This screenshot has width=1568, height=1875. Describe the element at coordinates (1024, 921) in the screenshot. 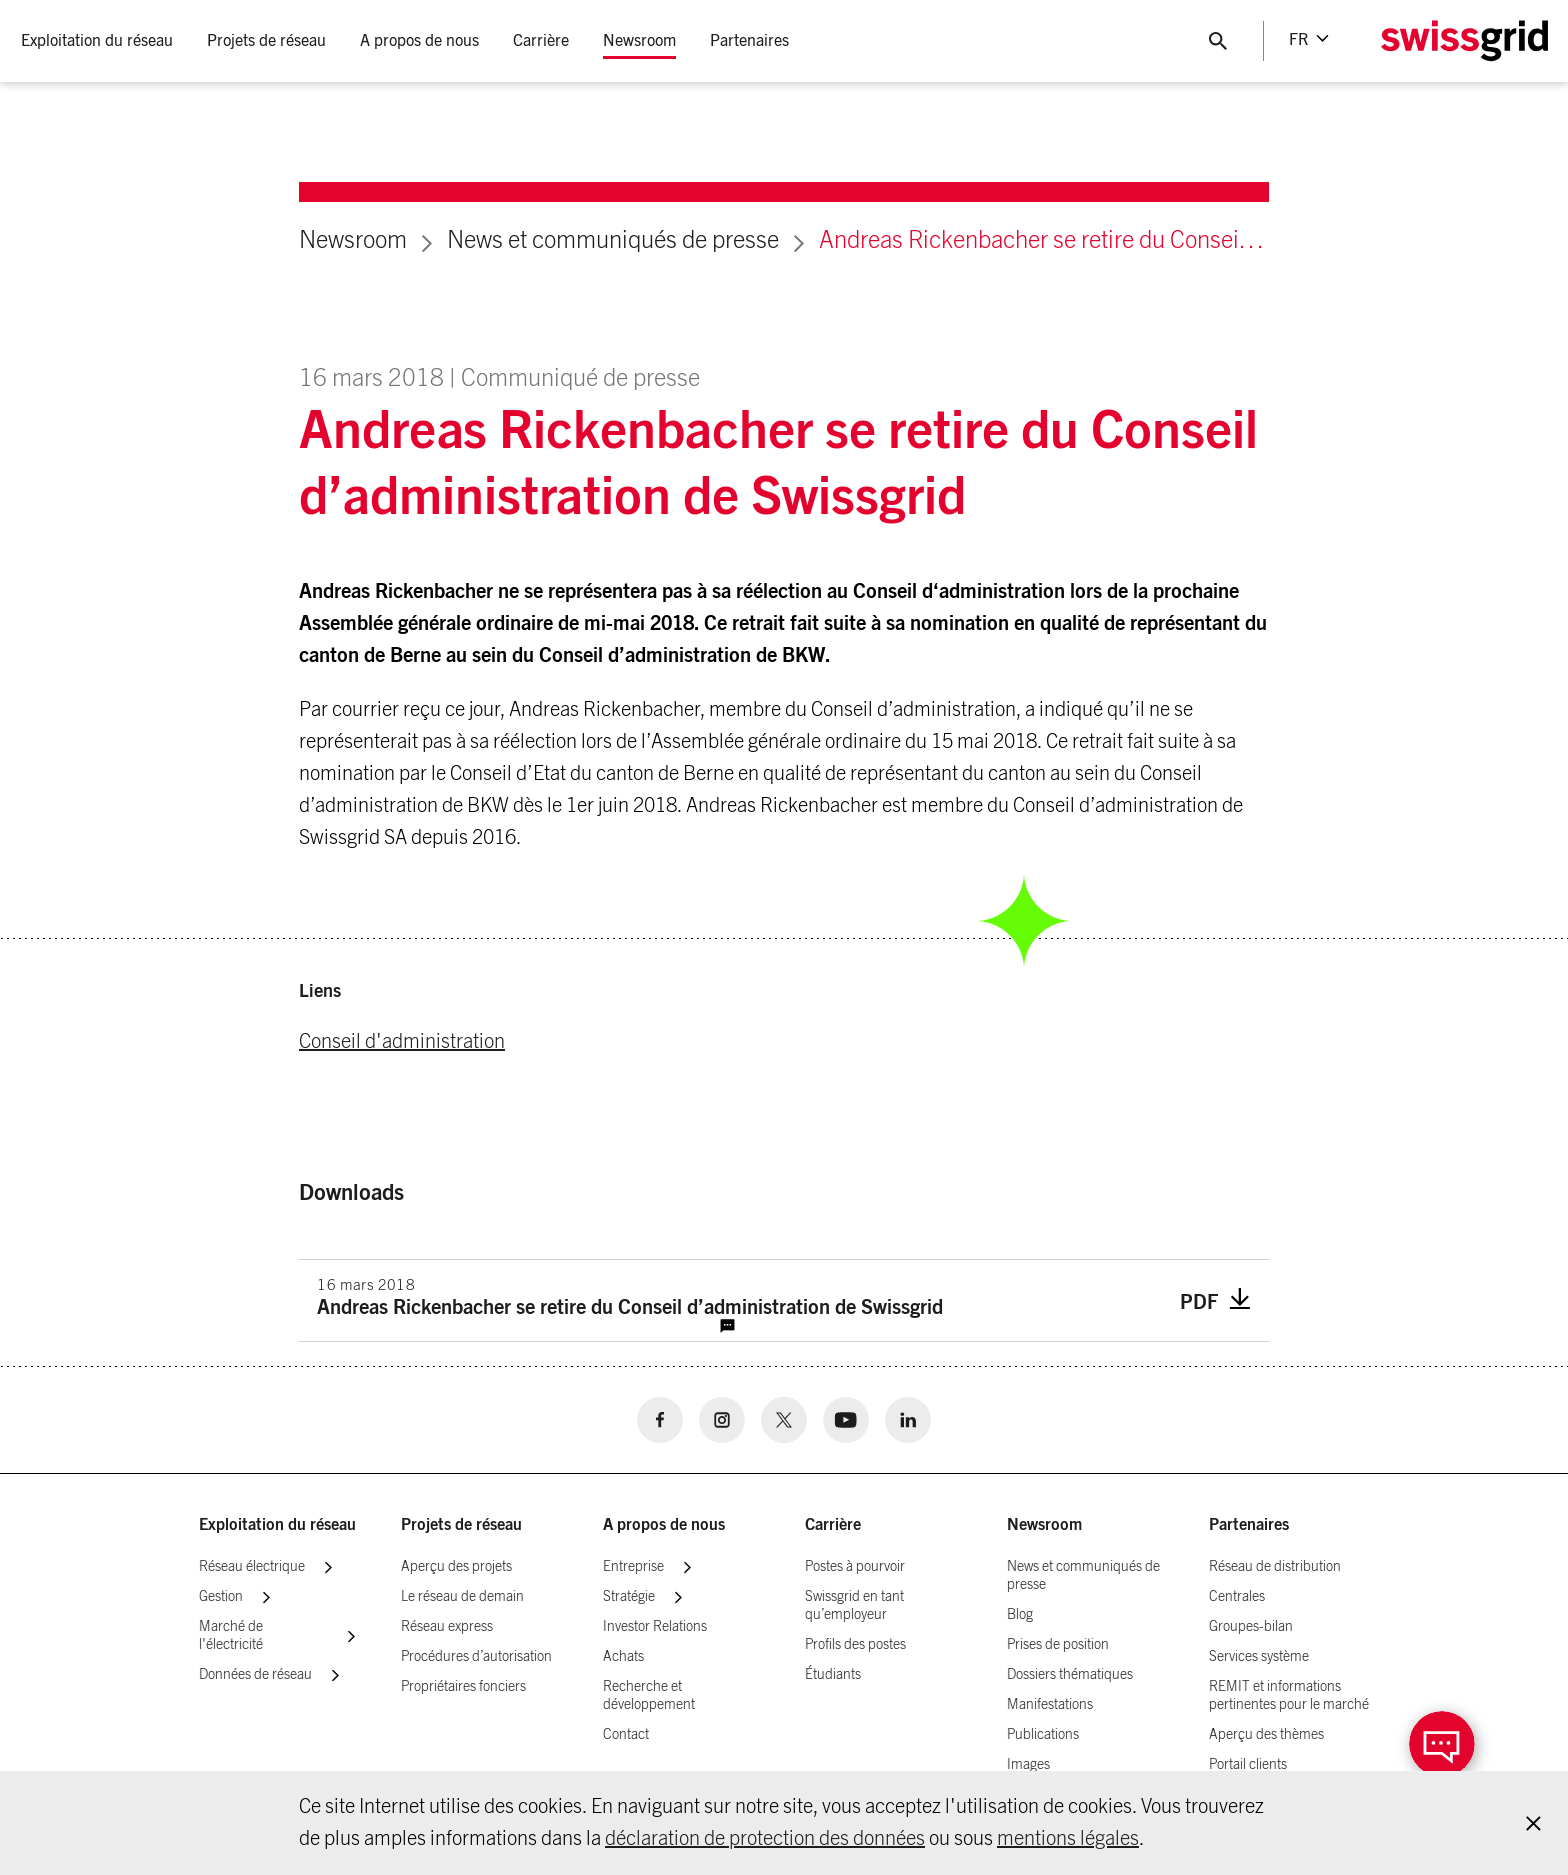

I see `open Google Gemini AI assistant` at that location.